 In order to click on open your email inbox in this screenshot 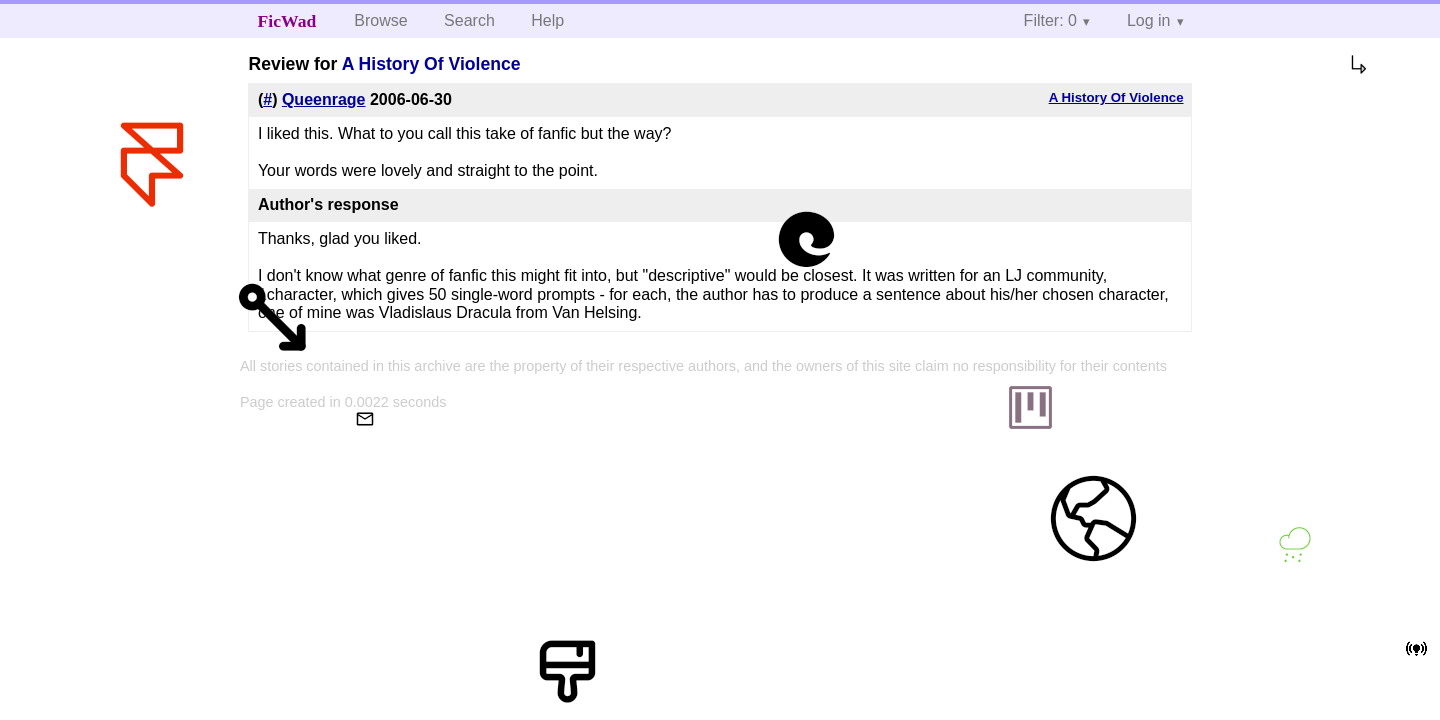, I will do `click(365, 419)`.